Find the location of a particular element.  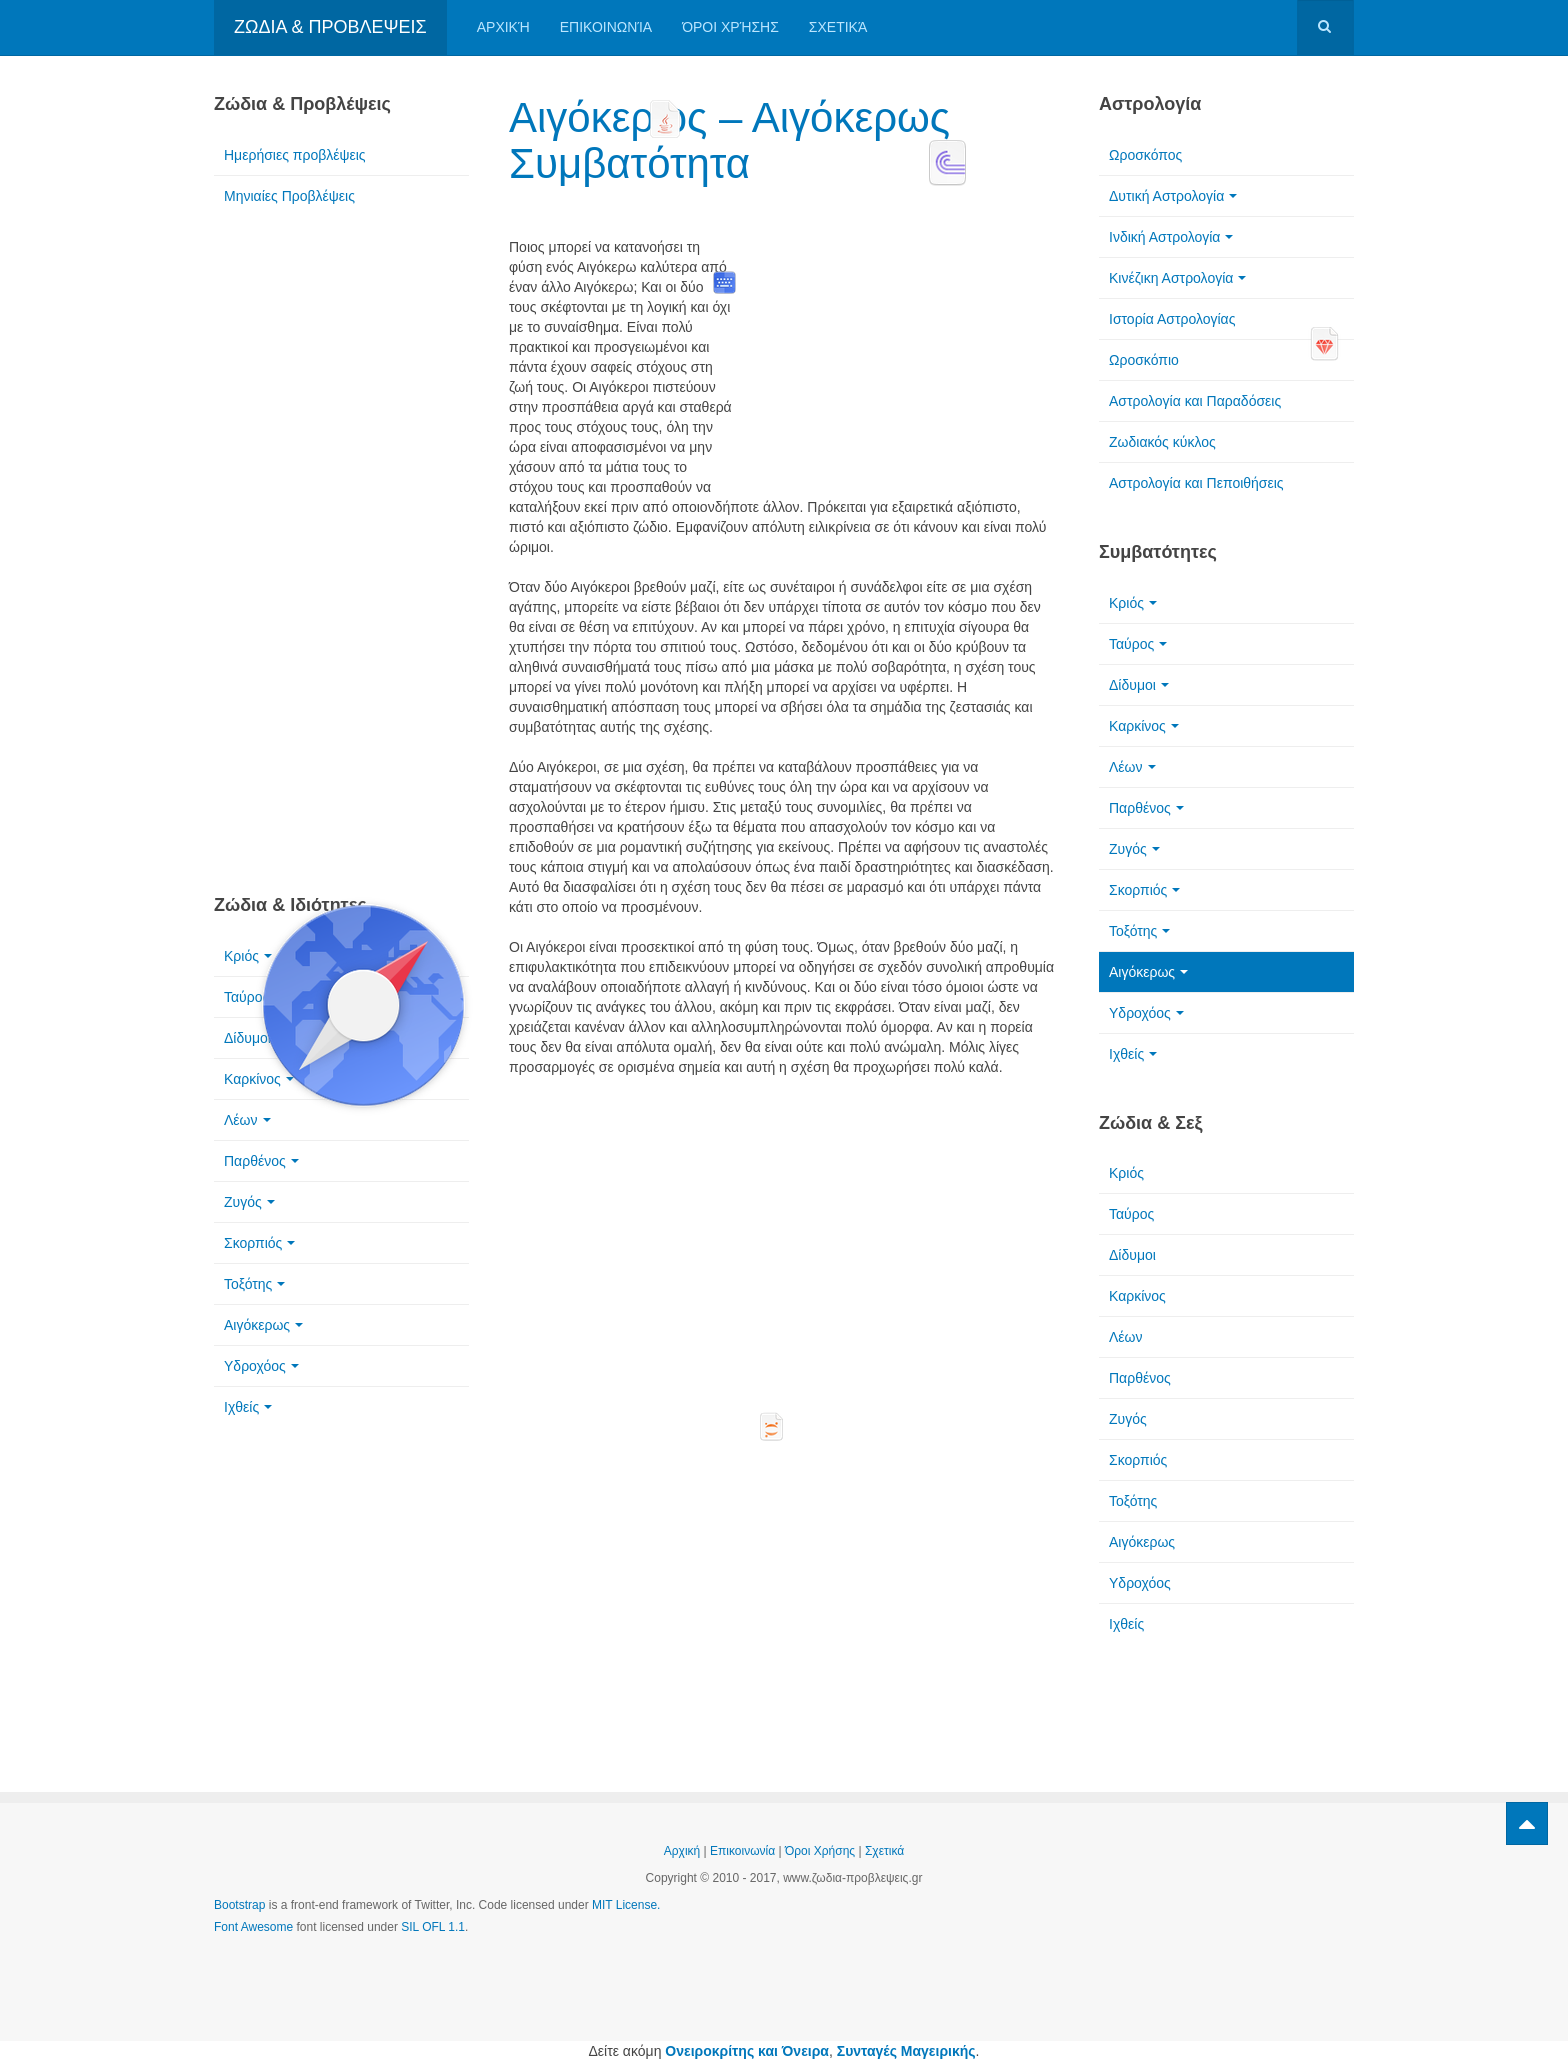

launch the web browser app is located at coordinates (363, 1005).